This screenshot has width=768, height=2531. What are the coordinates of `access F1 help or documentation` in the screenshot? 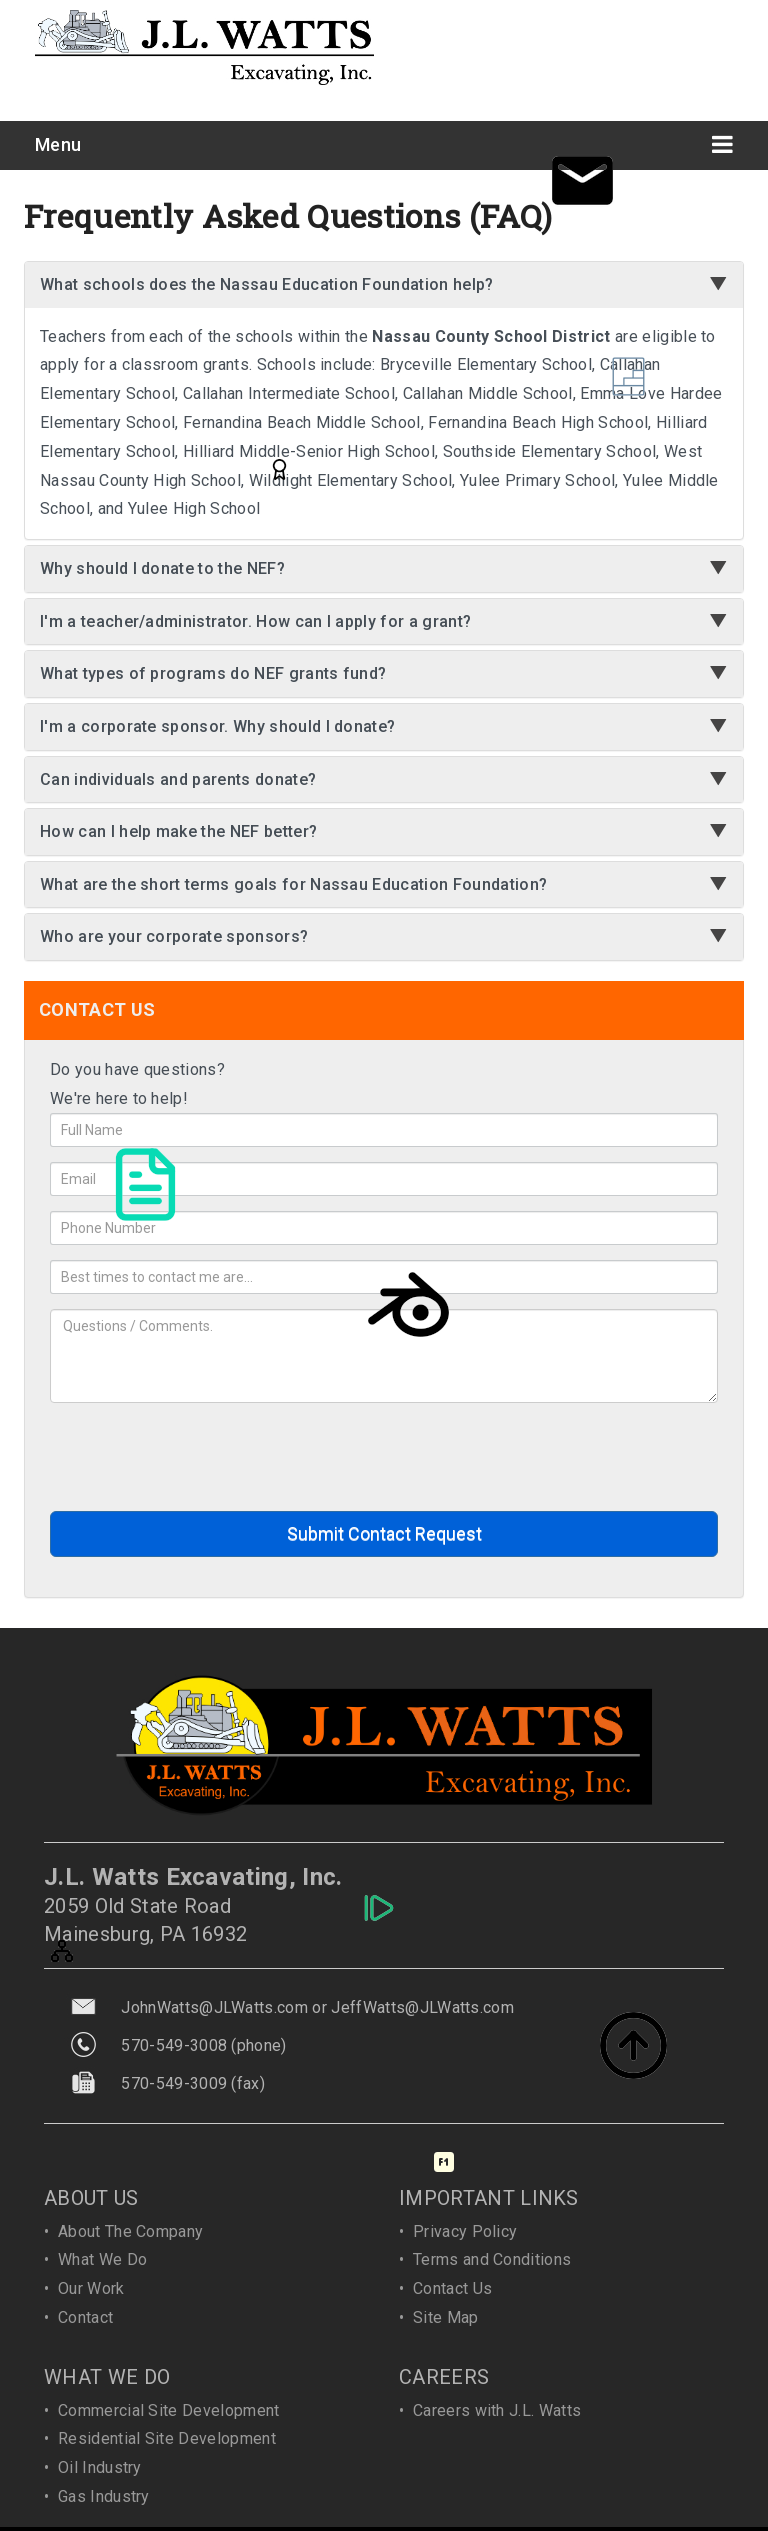 It's located at (444, 2162).